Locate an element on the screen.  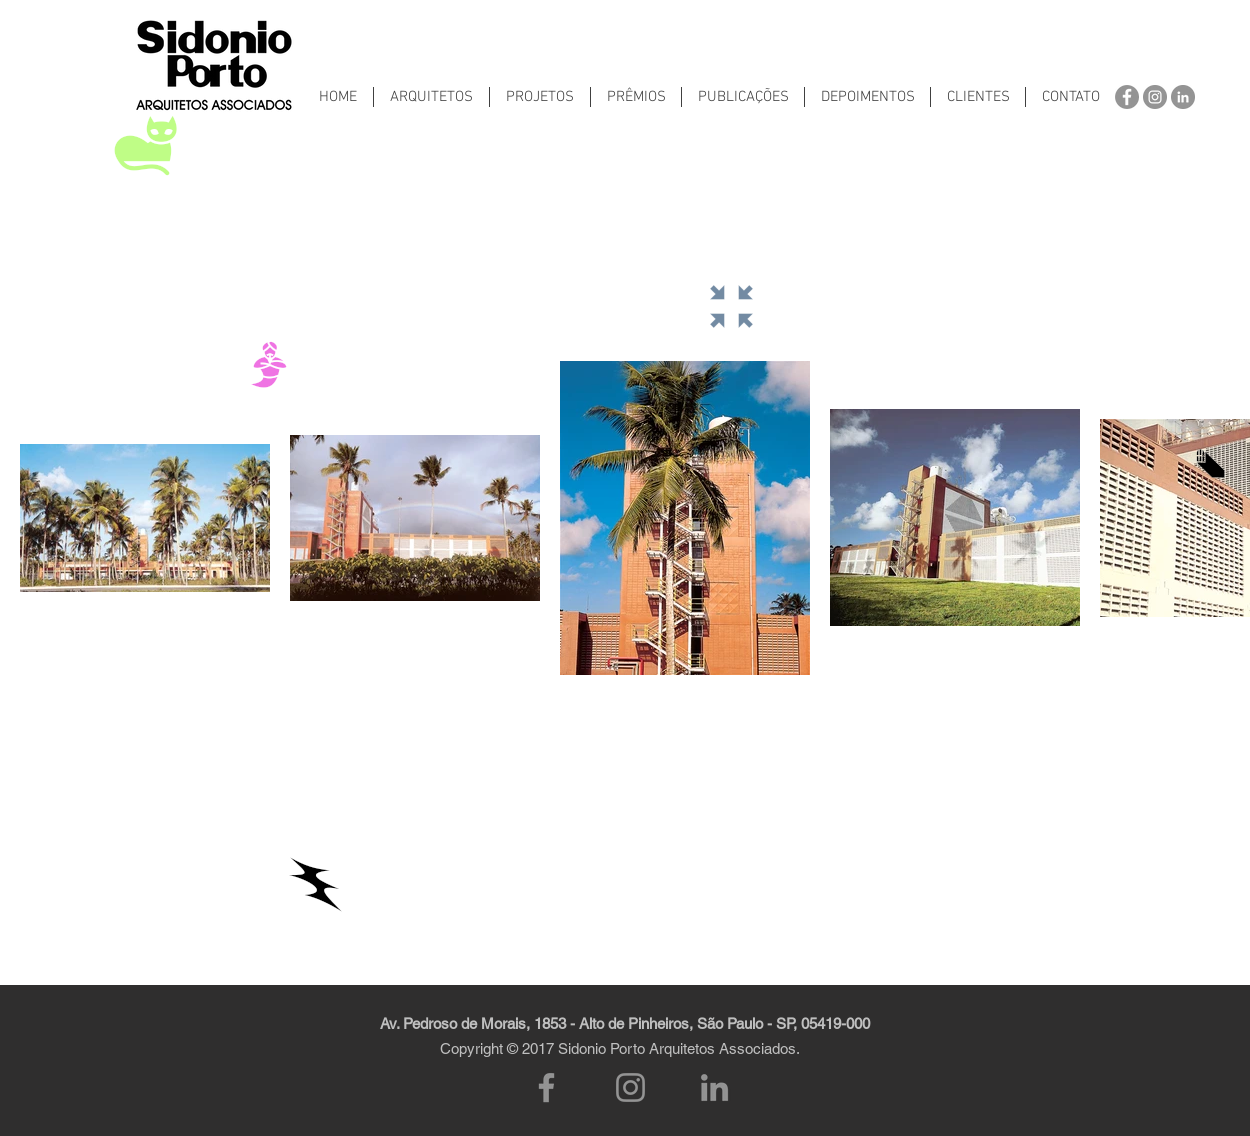
indicates damage or injury status is located at coordinates (315, 884).